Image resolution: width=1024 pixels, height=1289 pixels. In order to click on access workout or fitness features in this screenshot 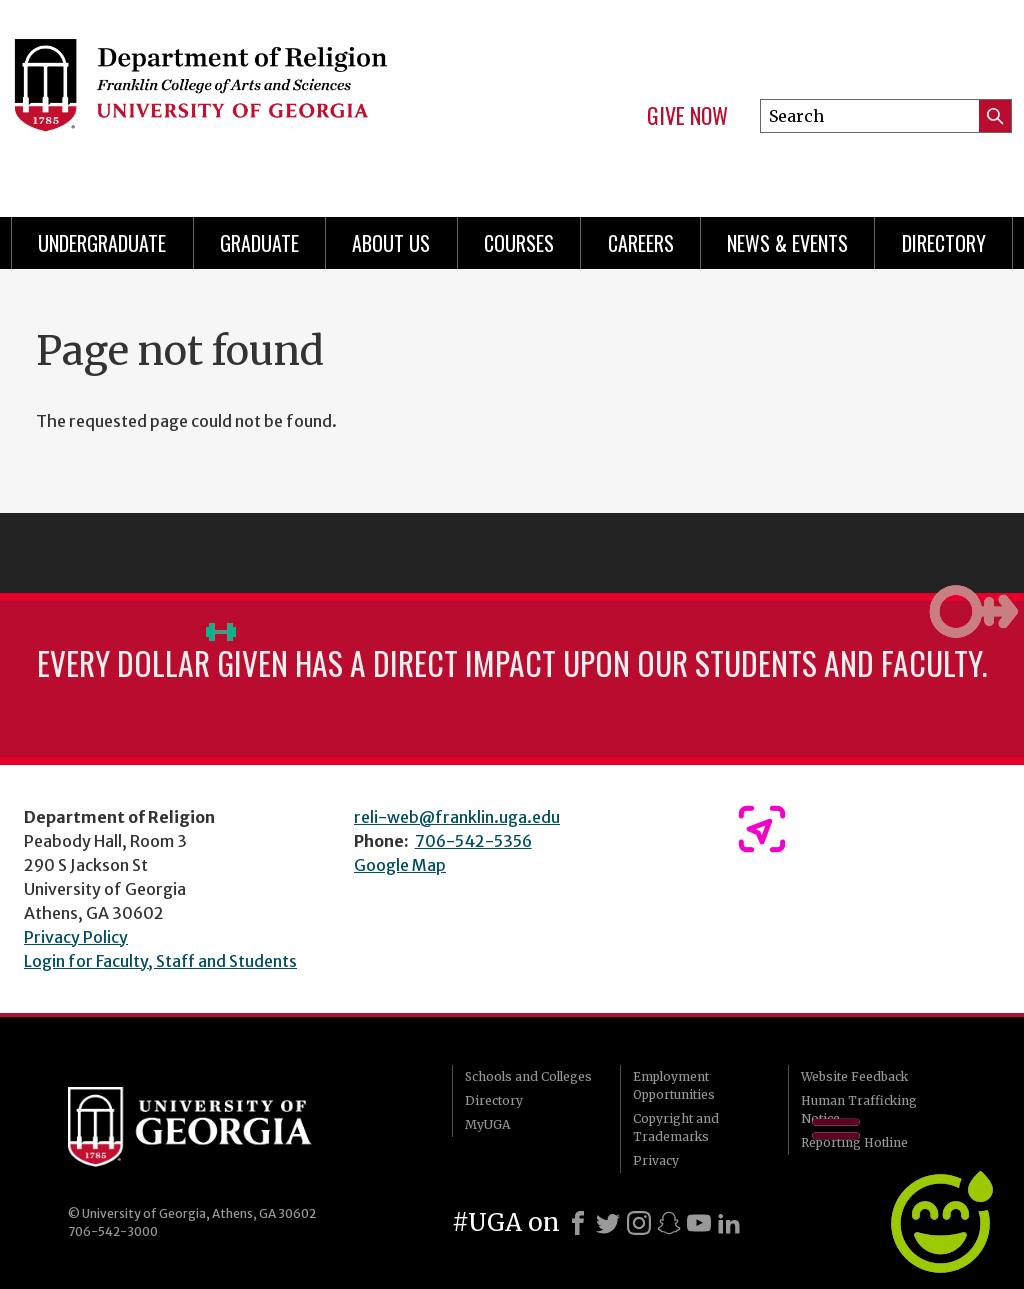, I will do `click(221, 632)`.